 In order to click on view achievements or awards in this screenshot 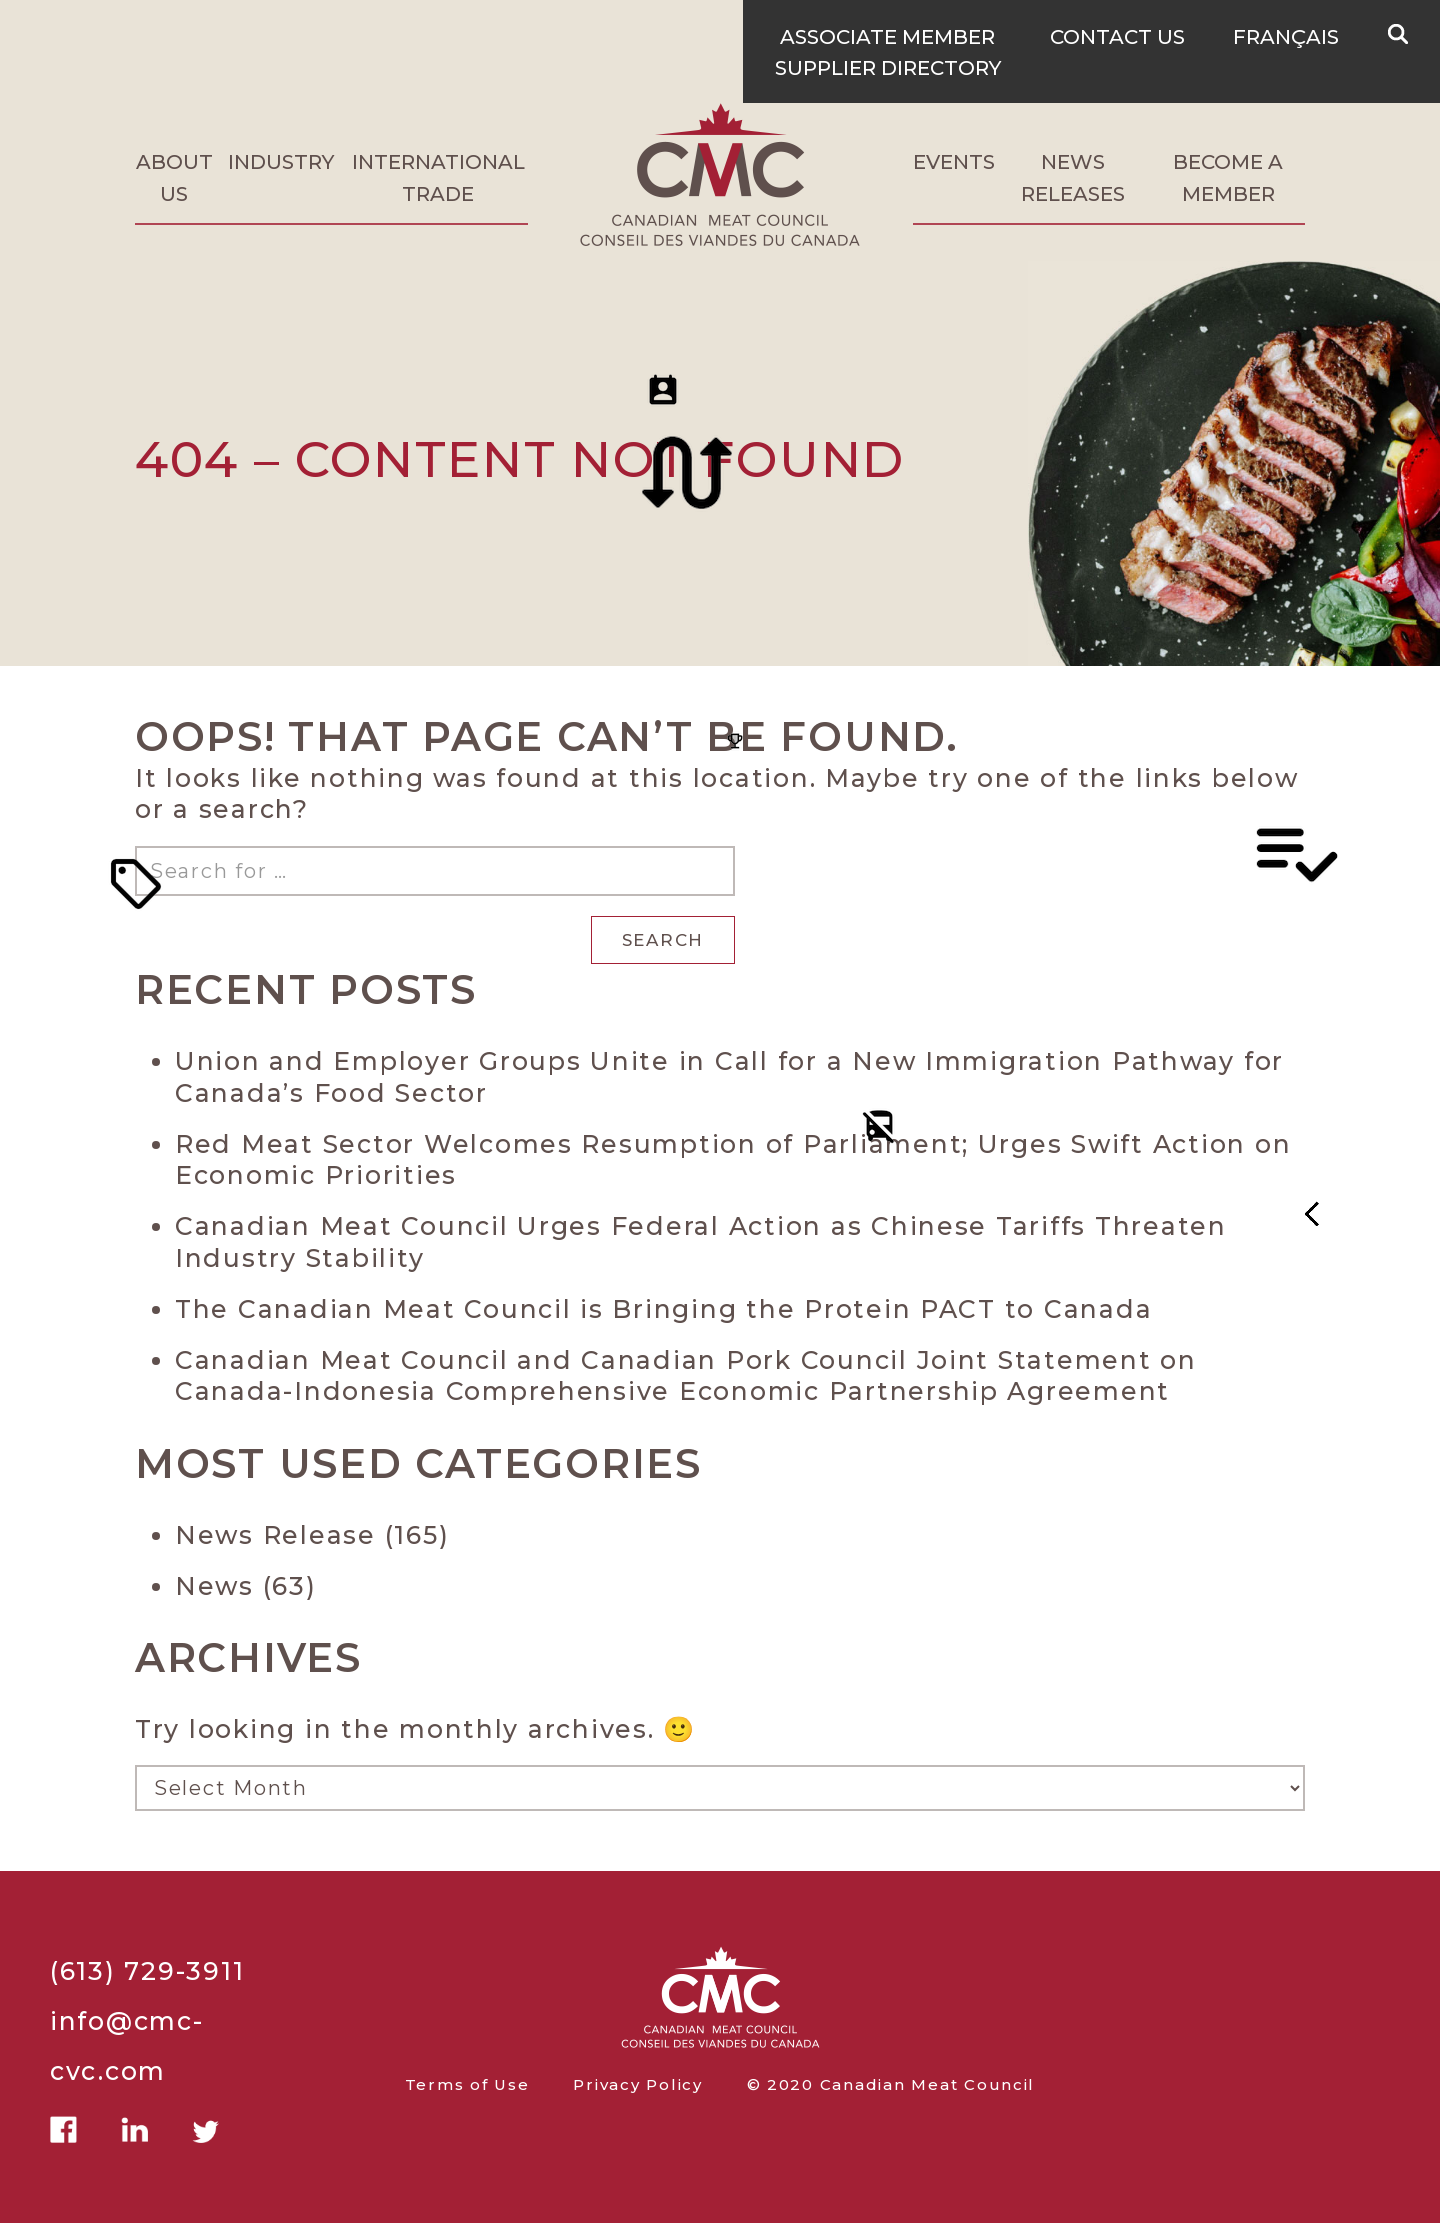, I will do `click(735, 741)`.